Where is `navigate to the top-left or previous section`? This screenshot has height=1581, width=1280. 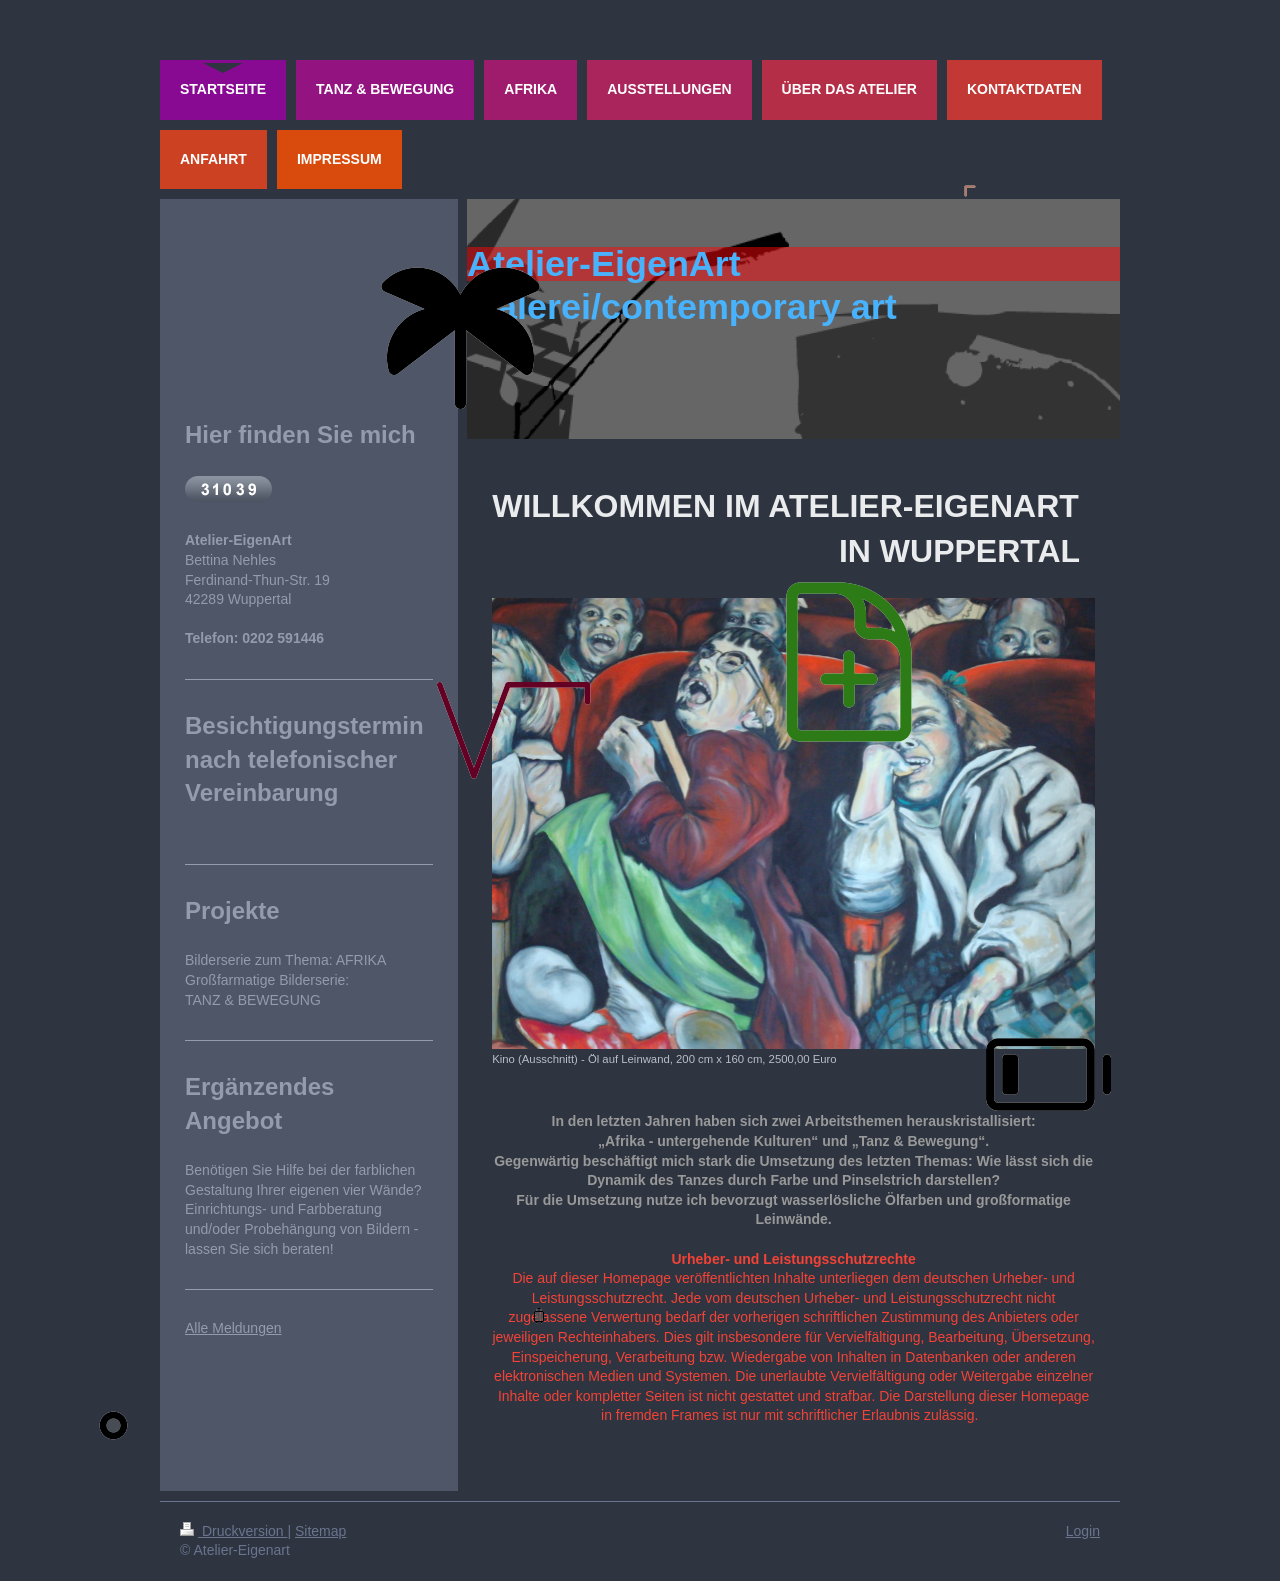 navigate to the top-left or previous section is located at coordinates (970, 191).